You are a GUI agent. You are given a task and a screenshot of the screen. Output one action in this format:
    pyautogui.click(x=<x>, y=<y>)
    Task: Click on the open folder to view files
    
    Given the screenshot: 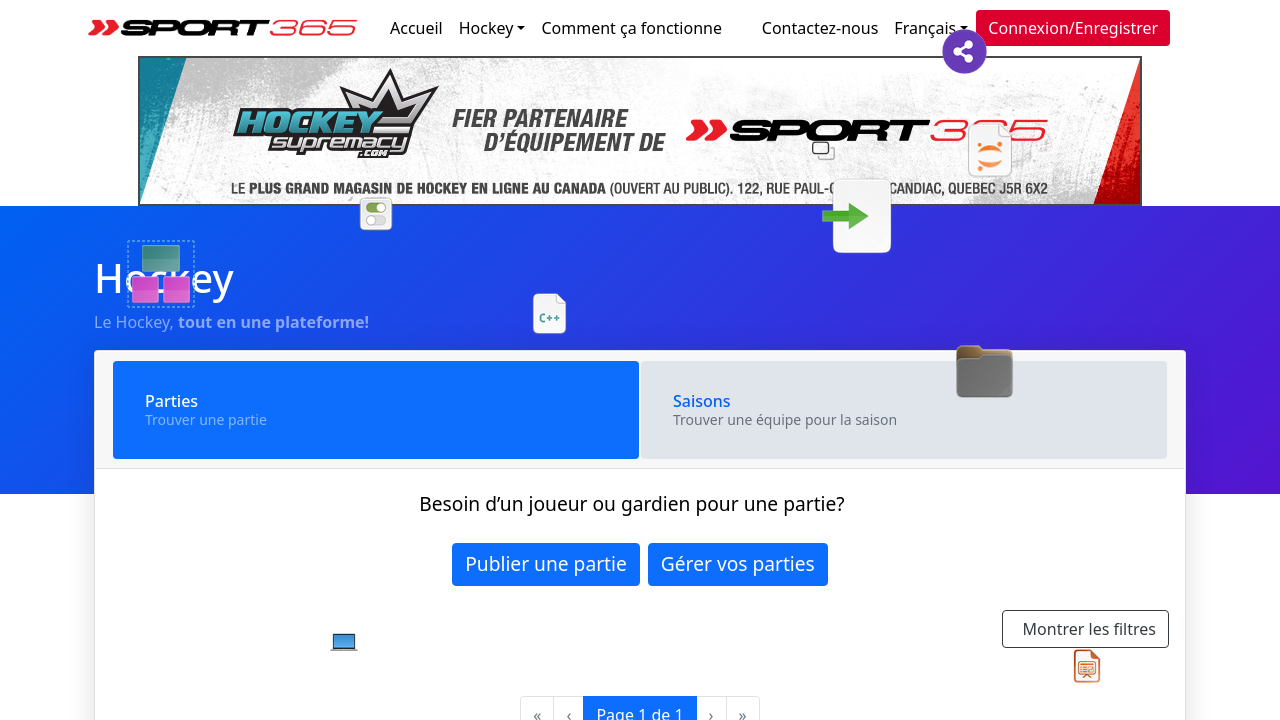 What is the action you would take?
    pyautogui.click(x=984, y=371)
    